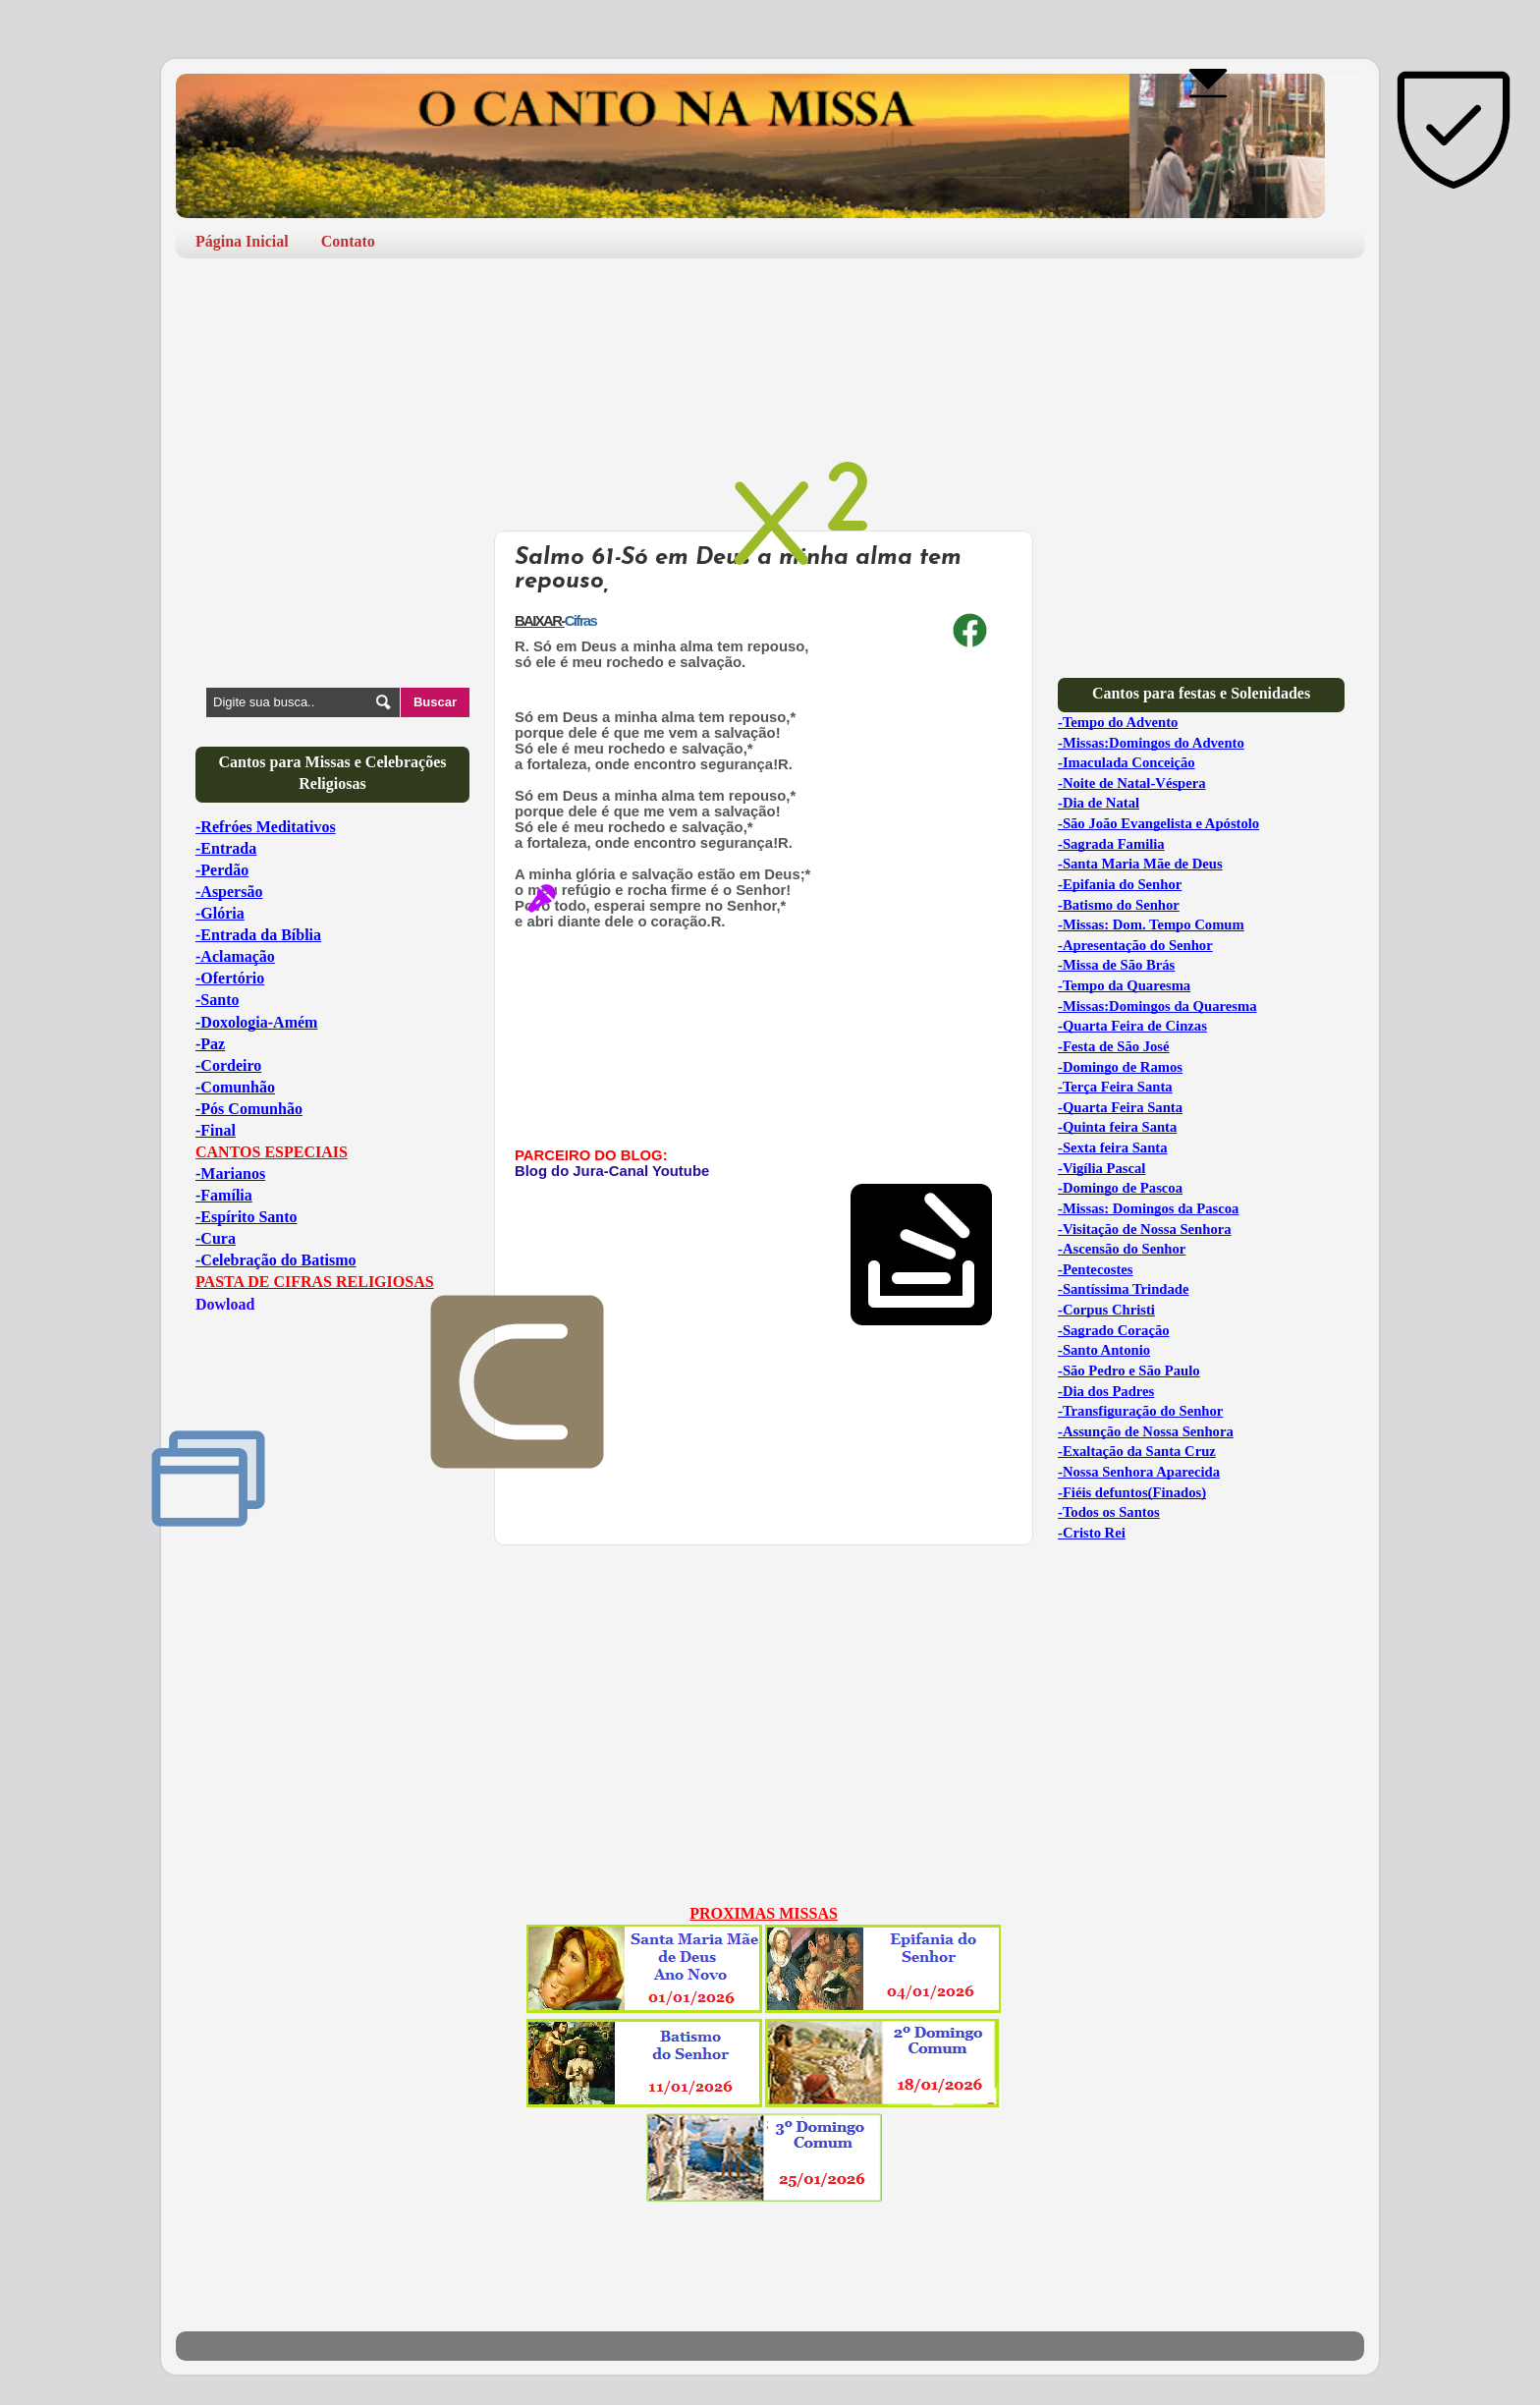  What do you see at coordinates (541, 899) in the screenshot?
I see `access voice recording or audio input` at bounding box center [541, 899].